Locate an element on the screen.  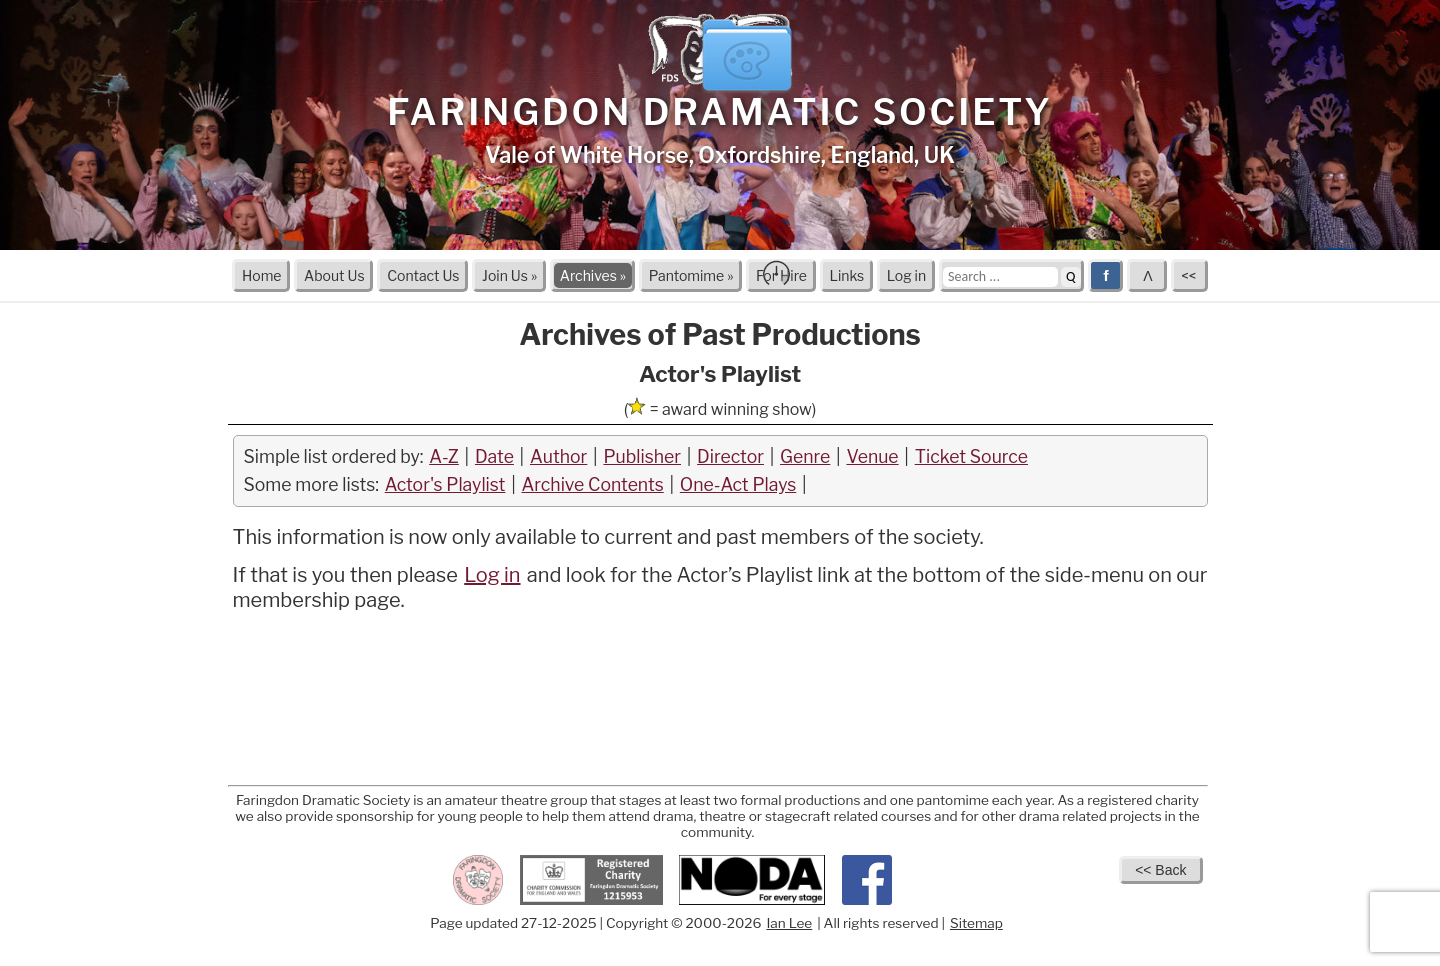
open folder containing 2D artwork files is located at coordinates (747, 55).